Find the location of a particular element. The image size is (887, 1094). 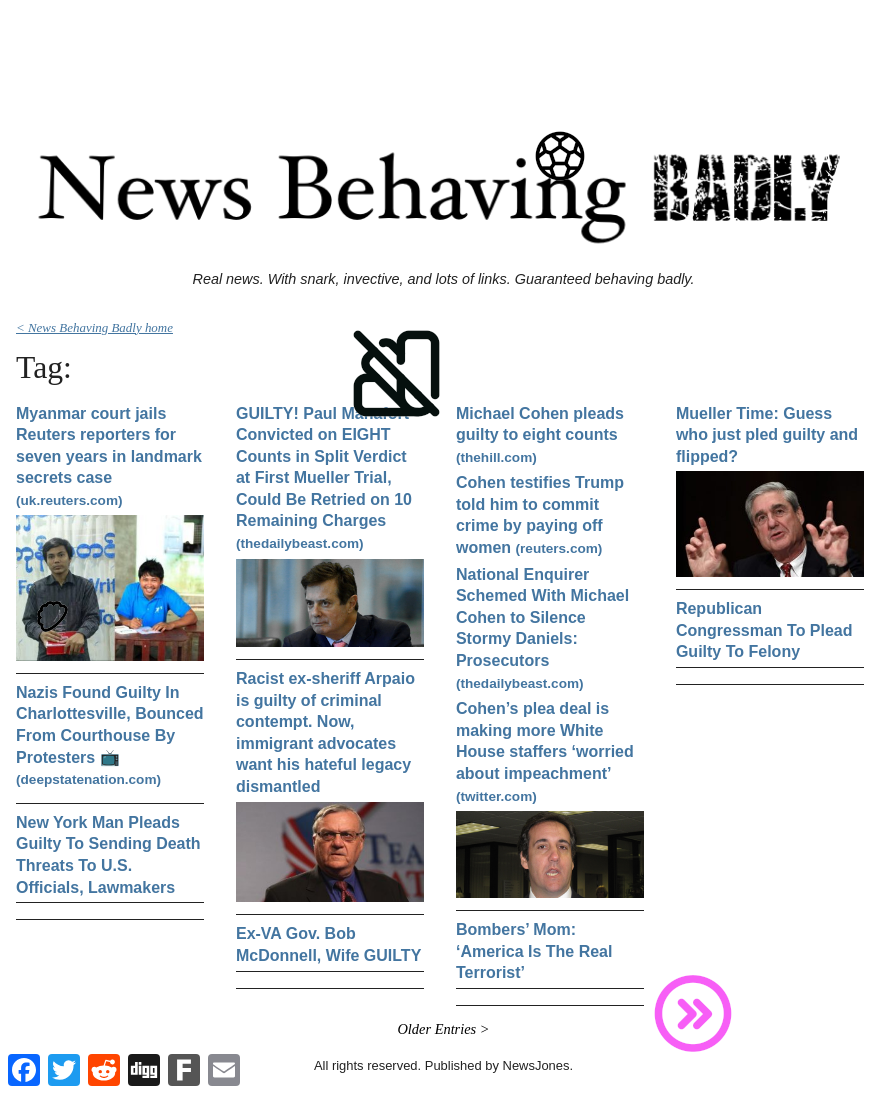

browse asian cuisine or dumpling restaurants is located at coordinates (52, 616).